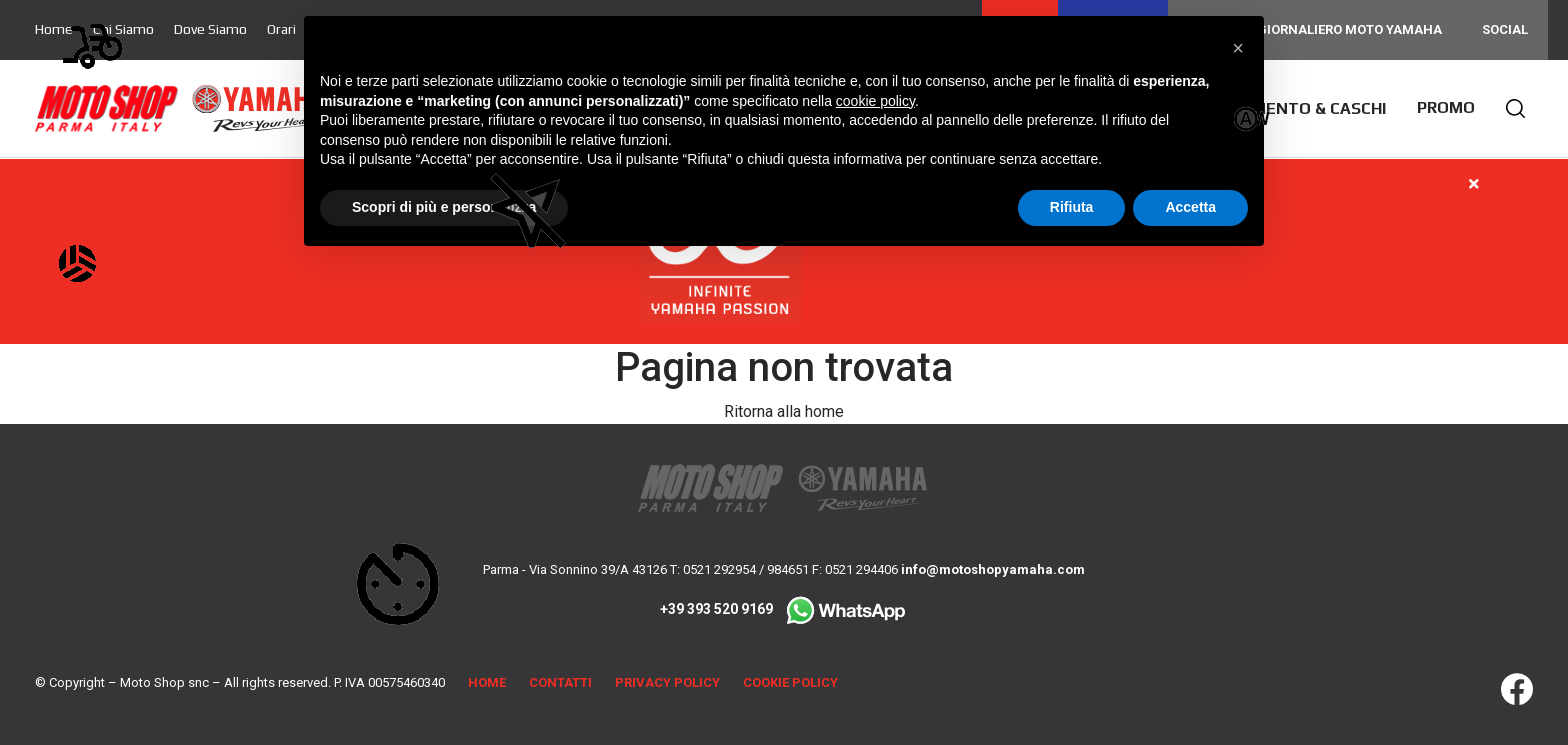 Image resolution: width=1568 pixels, height=745 pixels. What do you see at coordinates (525, 213) in the screenshot?
I see `location sharing is disabled` at bounding box center [525, 213].